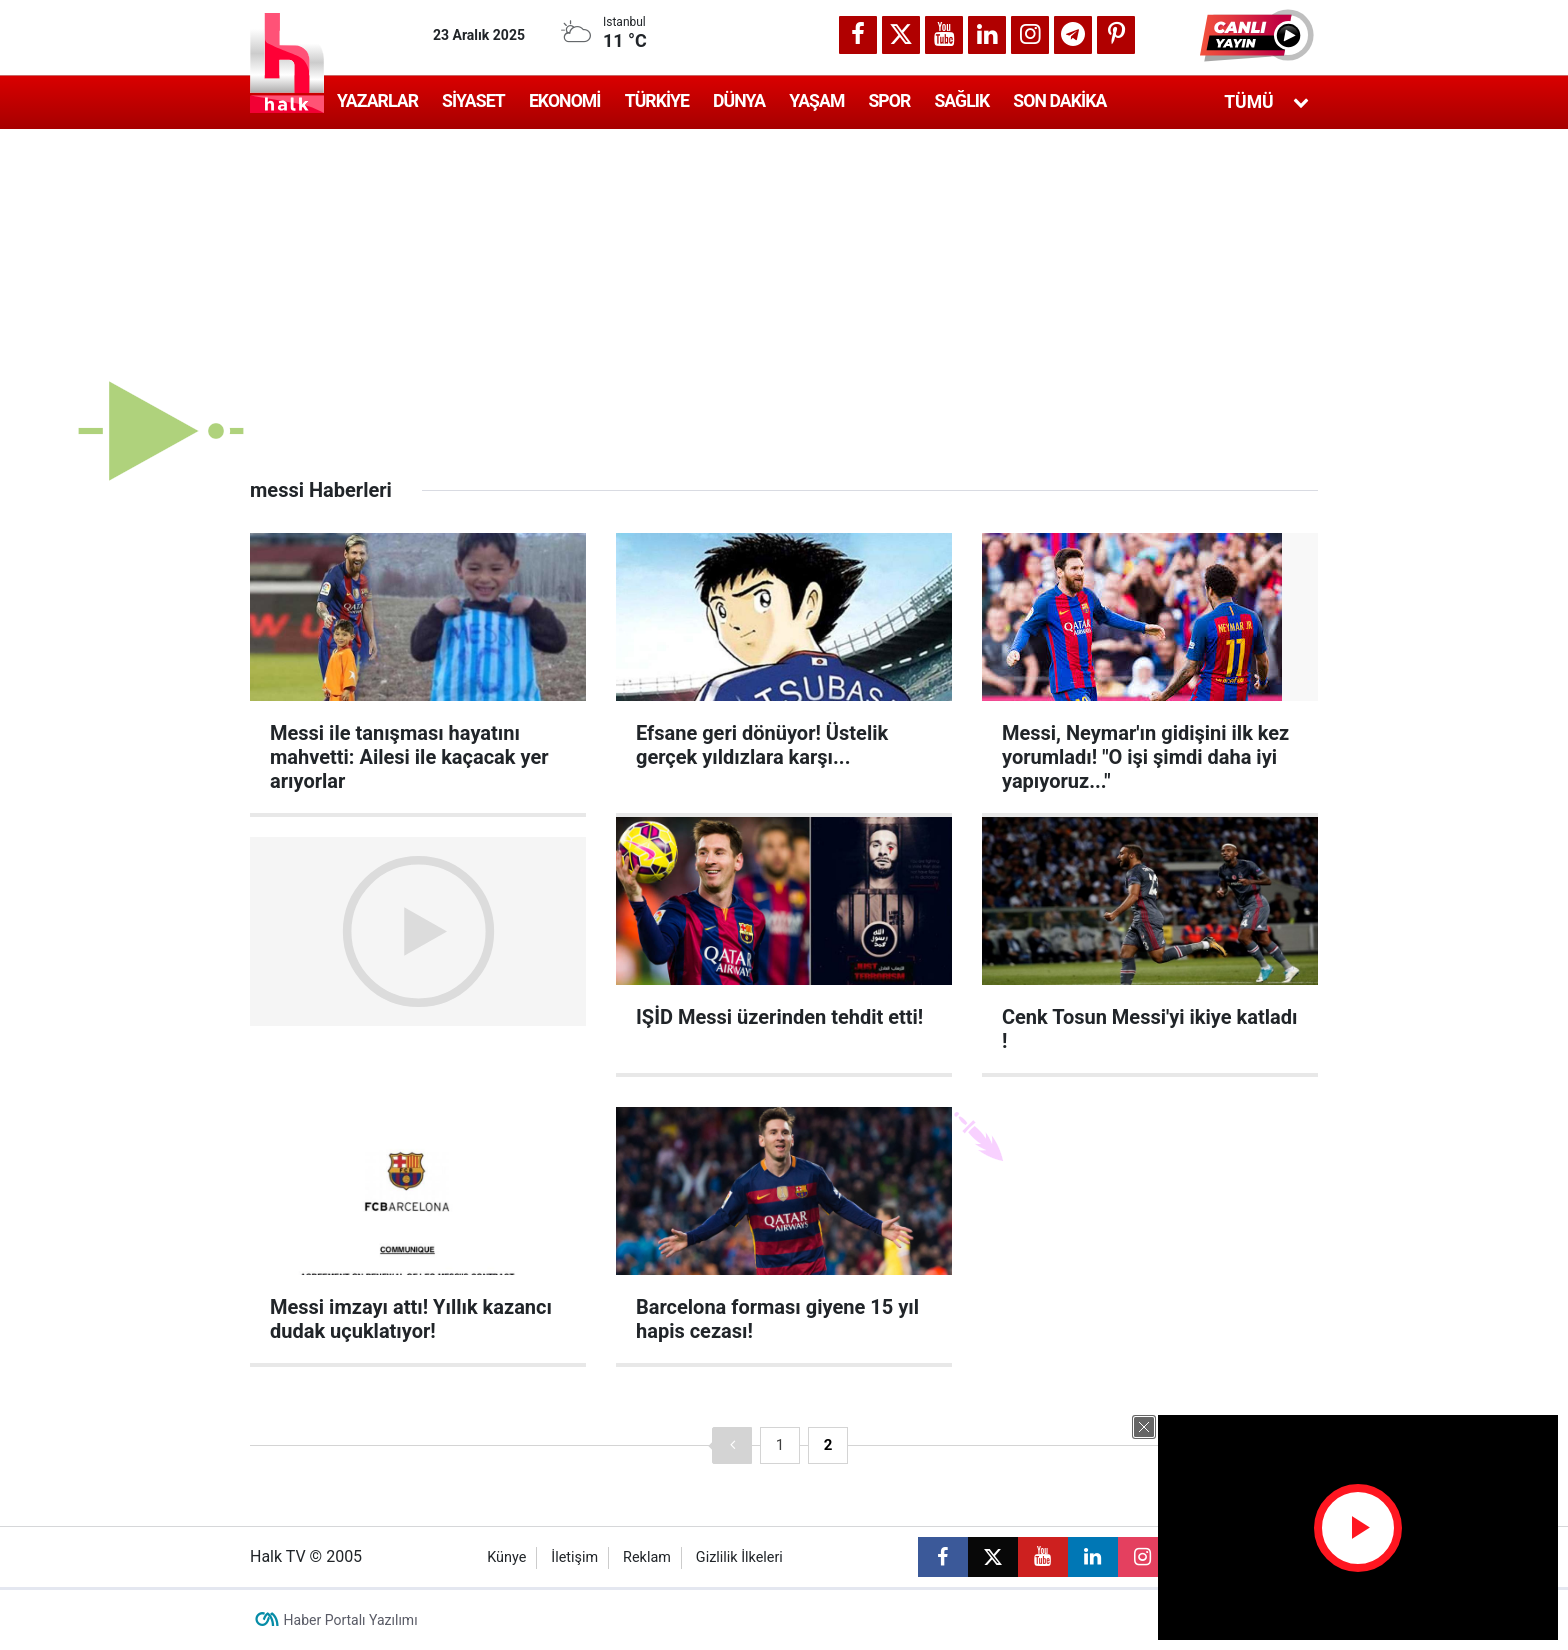 The height and width of the screenshot is (1650, 1568). I want to click on attack or melee combat action, so click(978, 1136).